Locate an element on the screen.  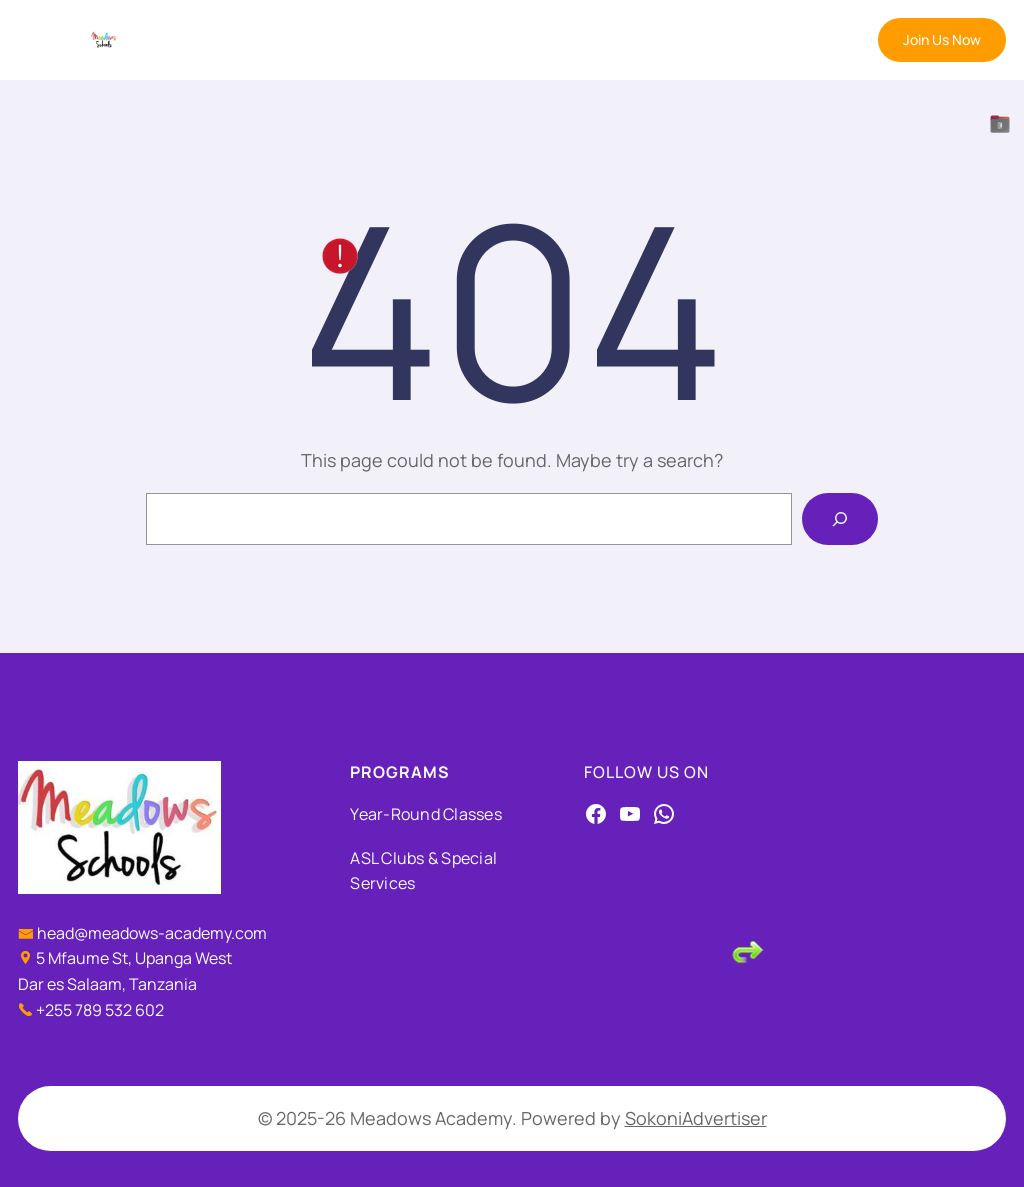
redo the last undone action is located at coordinates (748, 951).